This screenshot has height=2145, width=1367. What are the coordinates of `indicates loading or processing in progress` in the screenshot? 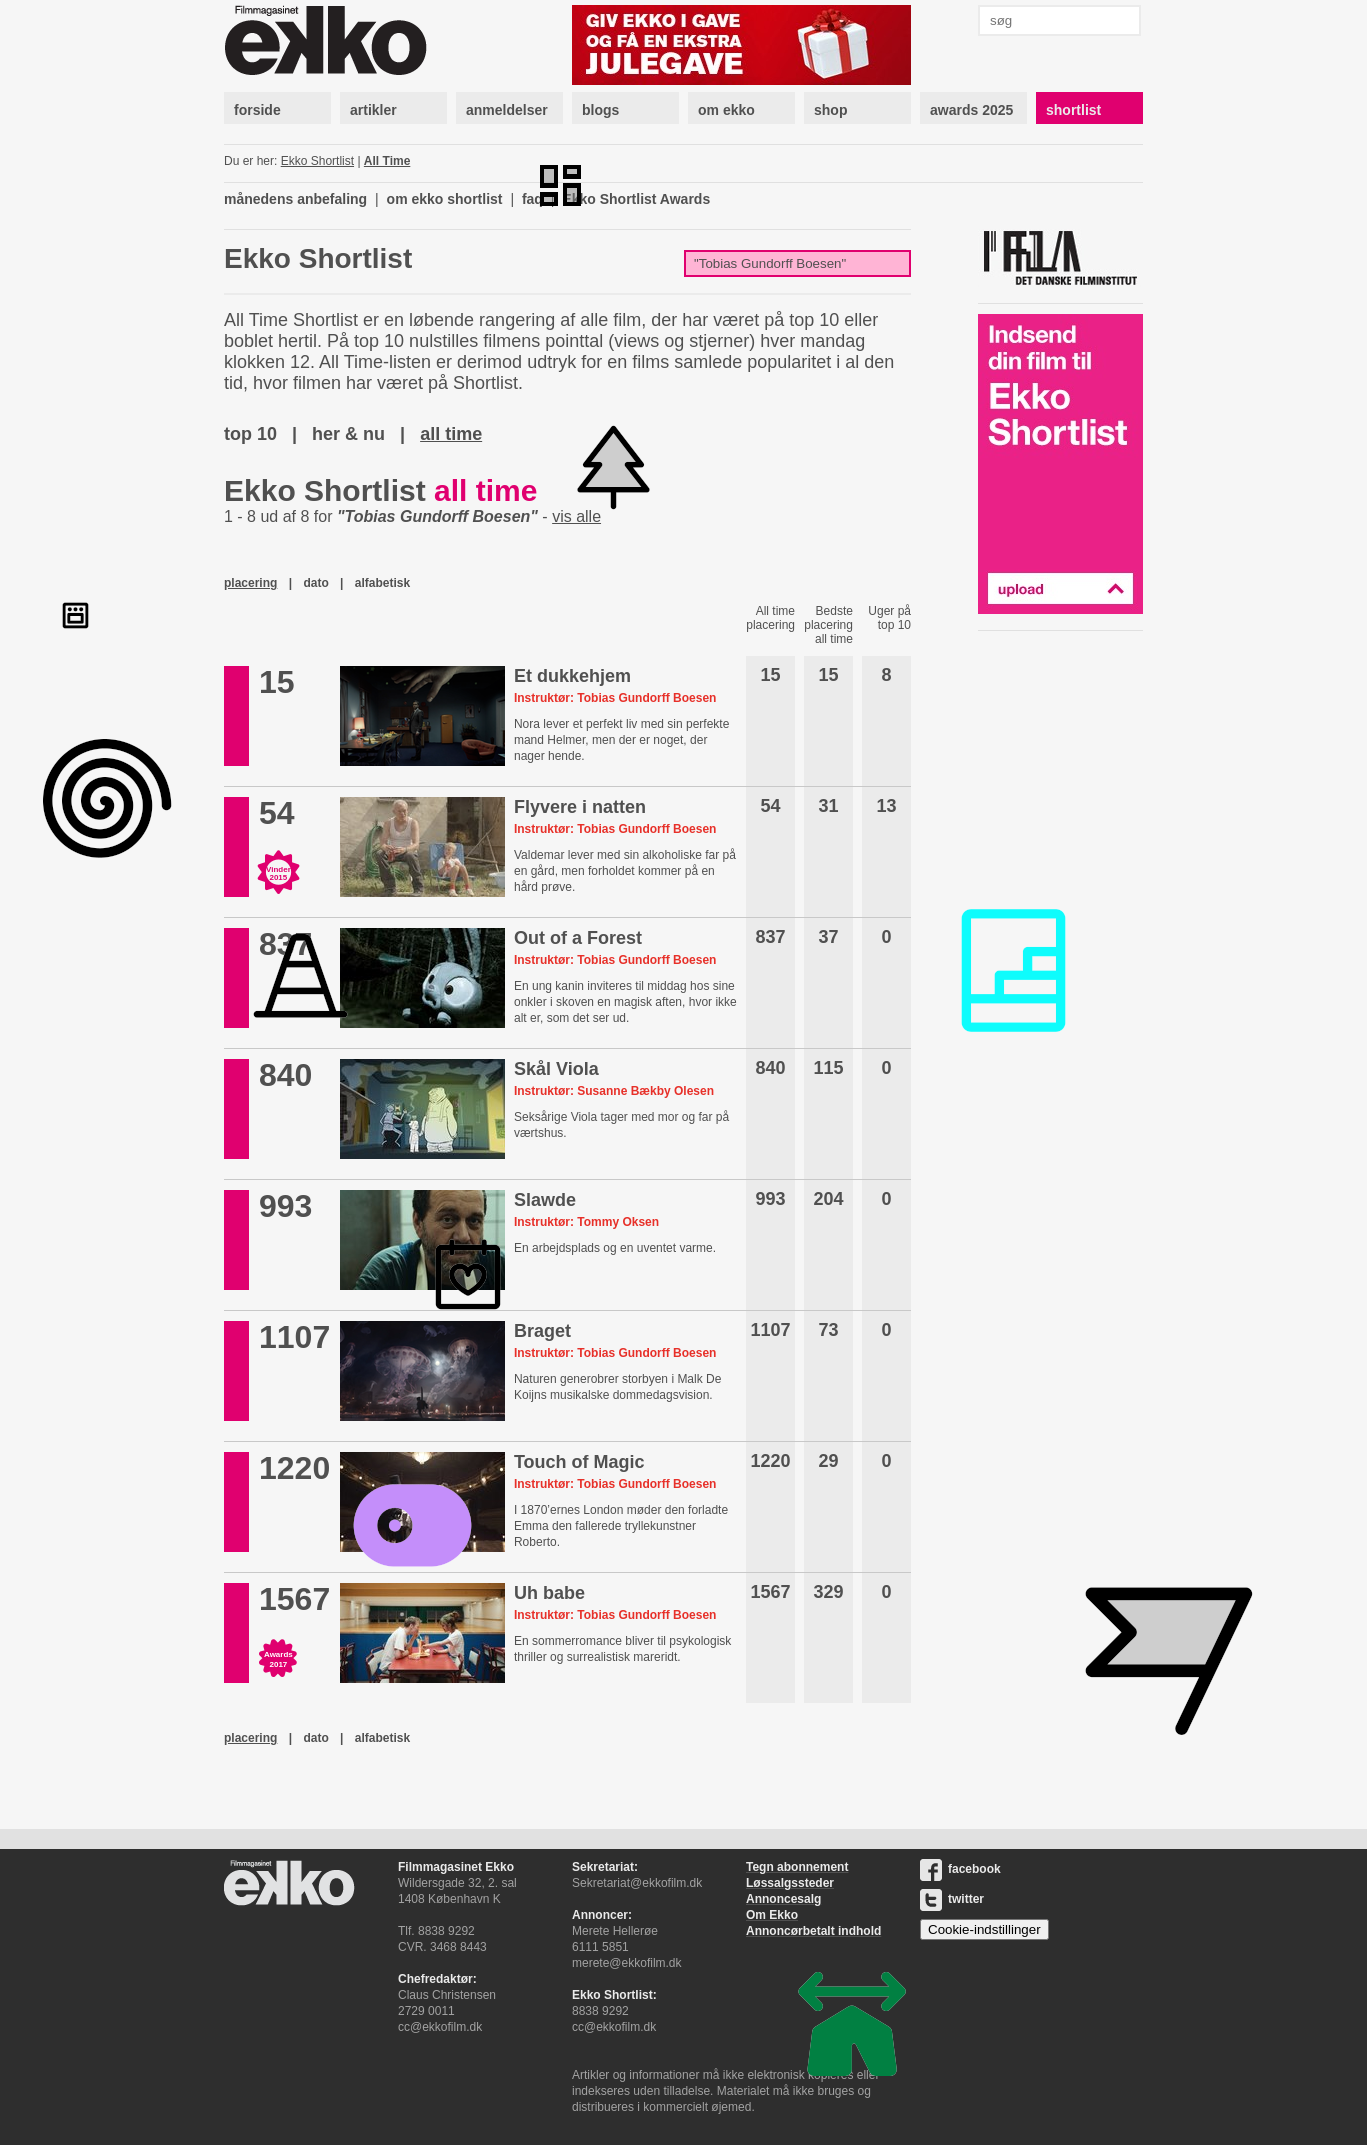 It's located at (100, 796).